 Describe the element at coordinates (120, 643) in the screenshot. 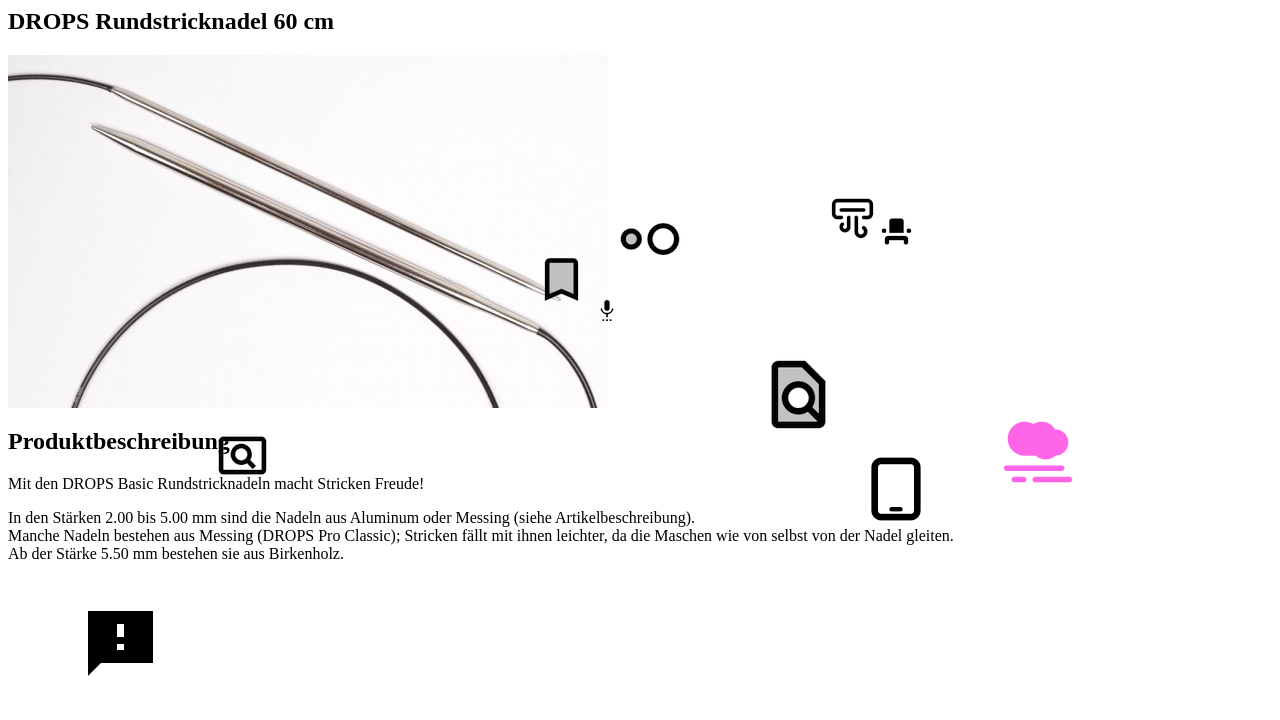

I see `message failed to send` at that location.